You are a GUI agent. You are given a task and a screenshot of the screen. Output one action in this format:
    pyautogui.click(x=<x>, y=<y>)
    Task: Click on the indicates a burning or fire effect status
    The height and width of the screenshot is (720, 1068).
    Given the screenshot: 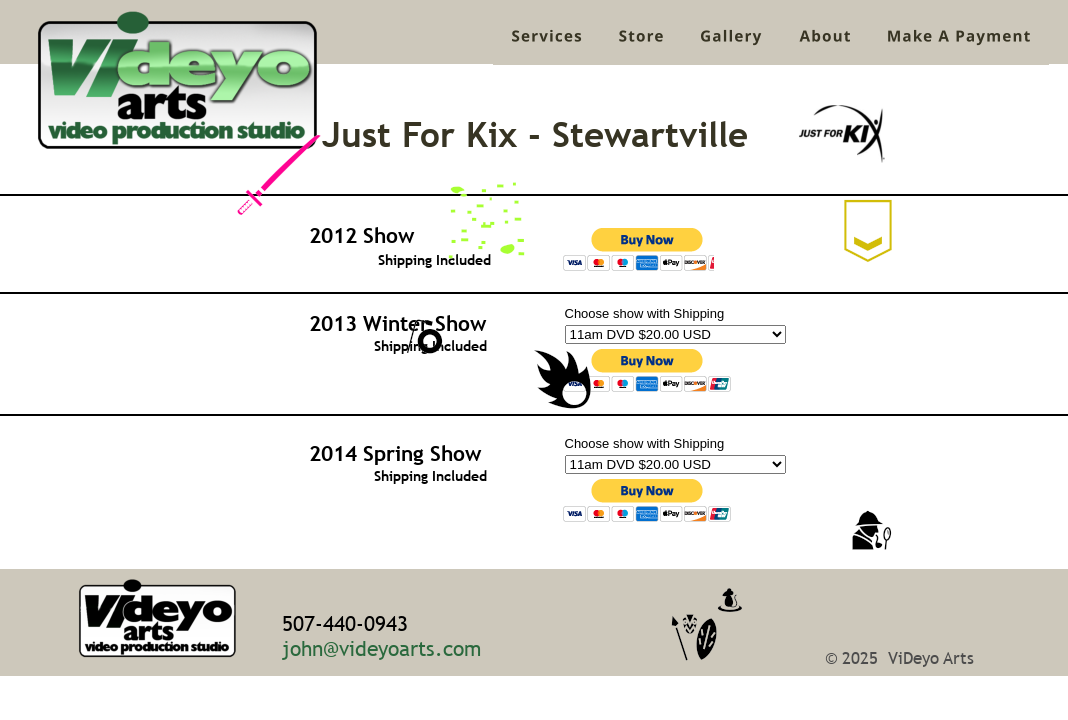 What is the action you would take?
    pyautogui.click(x=560, y=377)
    